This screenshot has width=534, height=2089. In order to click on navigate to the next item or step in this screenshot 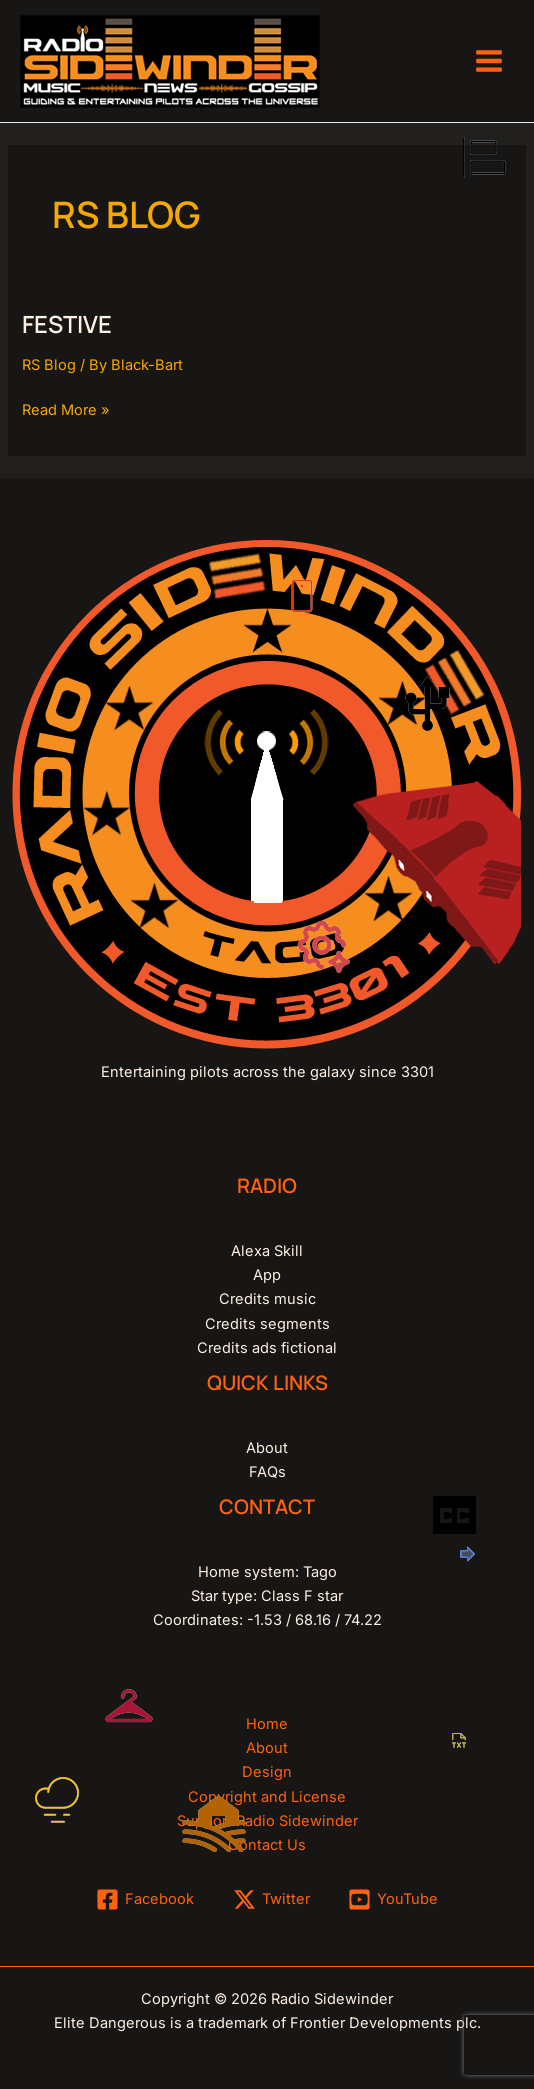, I will do `click(467, 1554)`.